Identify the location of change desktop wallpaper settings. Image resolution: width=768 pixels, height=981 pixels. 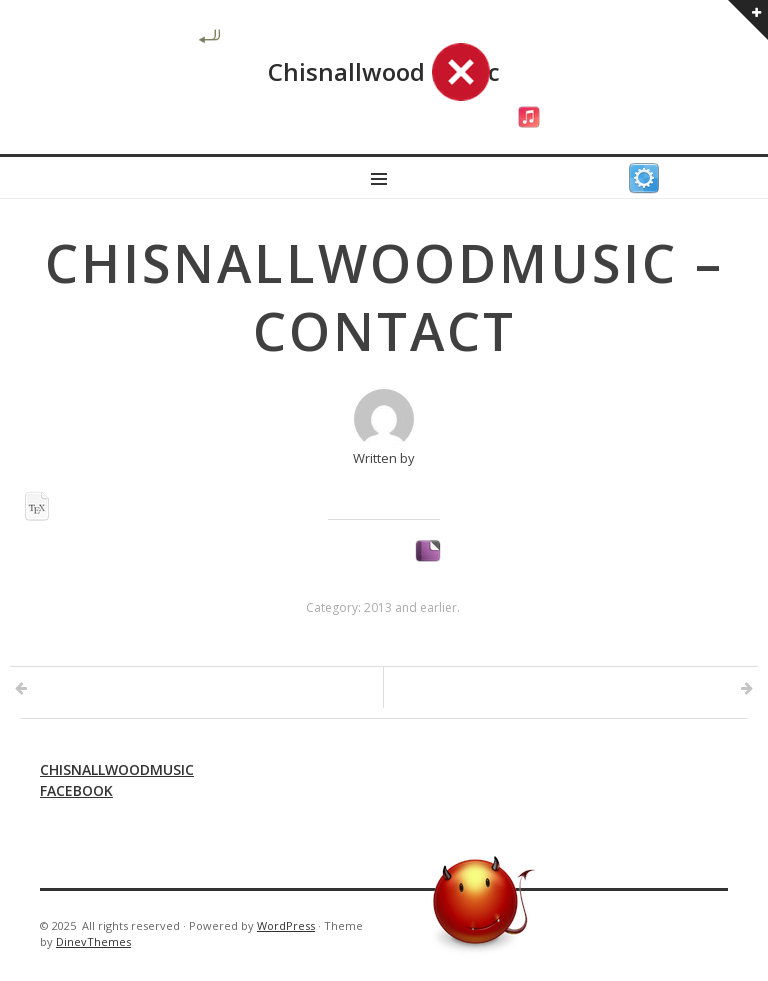
(428, 550).